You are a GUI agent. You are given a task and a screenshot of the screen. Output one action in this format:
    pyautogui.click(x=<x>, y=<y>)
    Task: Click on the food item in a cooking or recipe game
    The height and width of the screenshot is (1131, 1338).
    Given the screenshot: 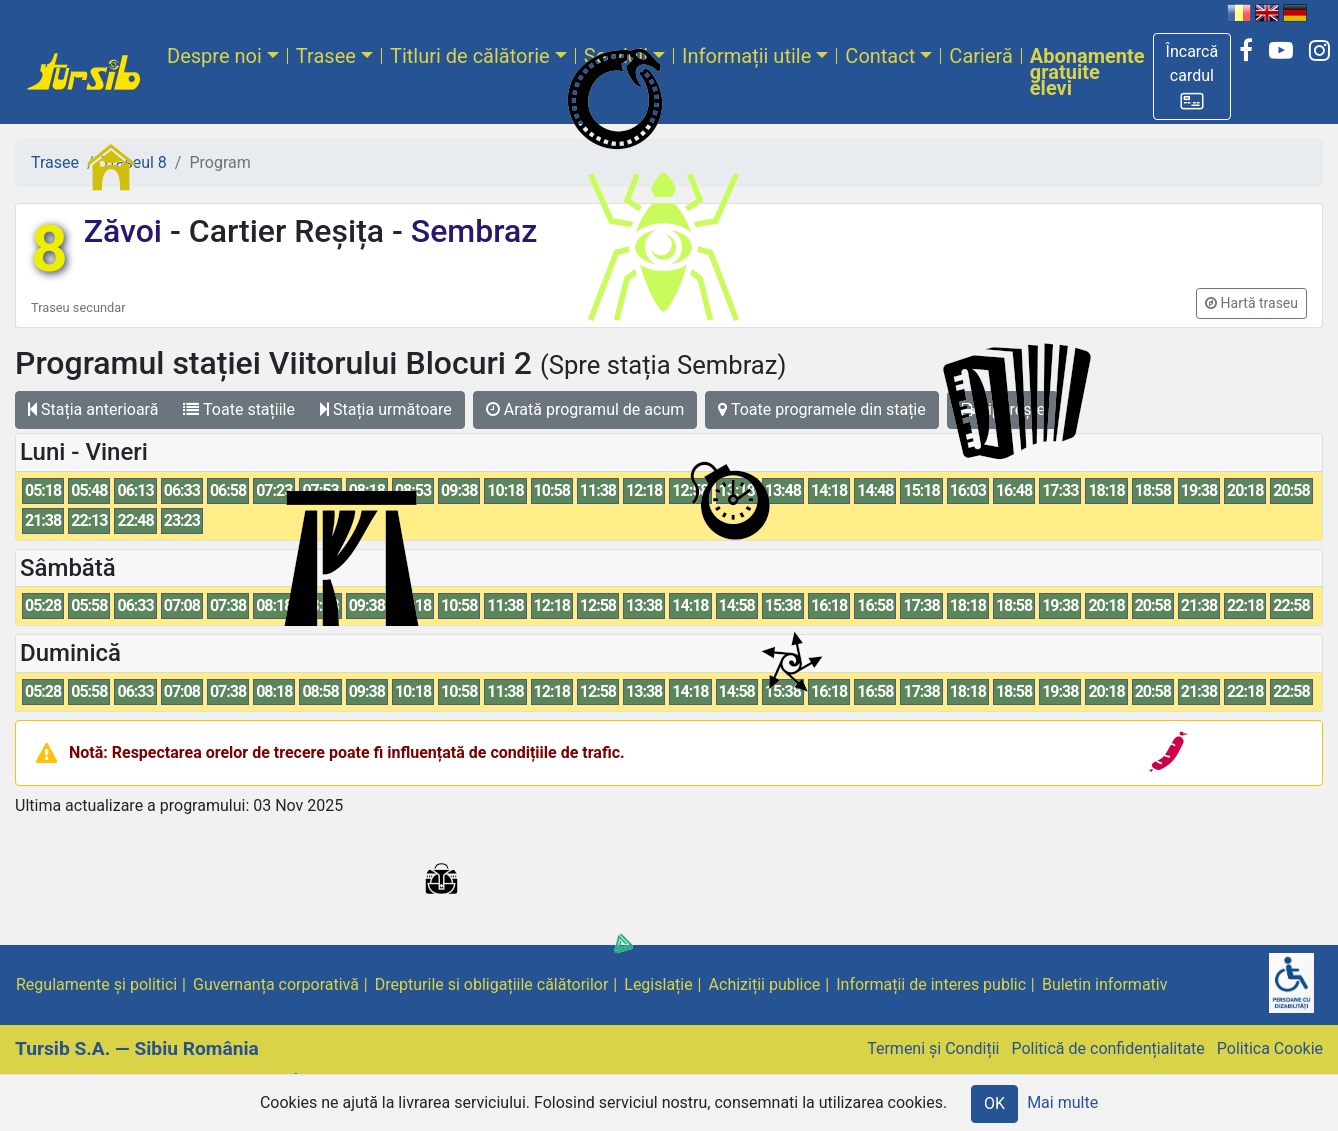 What is the action you would take?
    pyautogui.click(x=1168, y=752)
    